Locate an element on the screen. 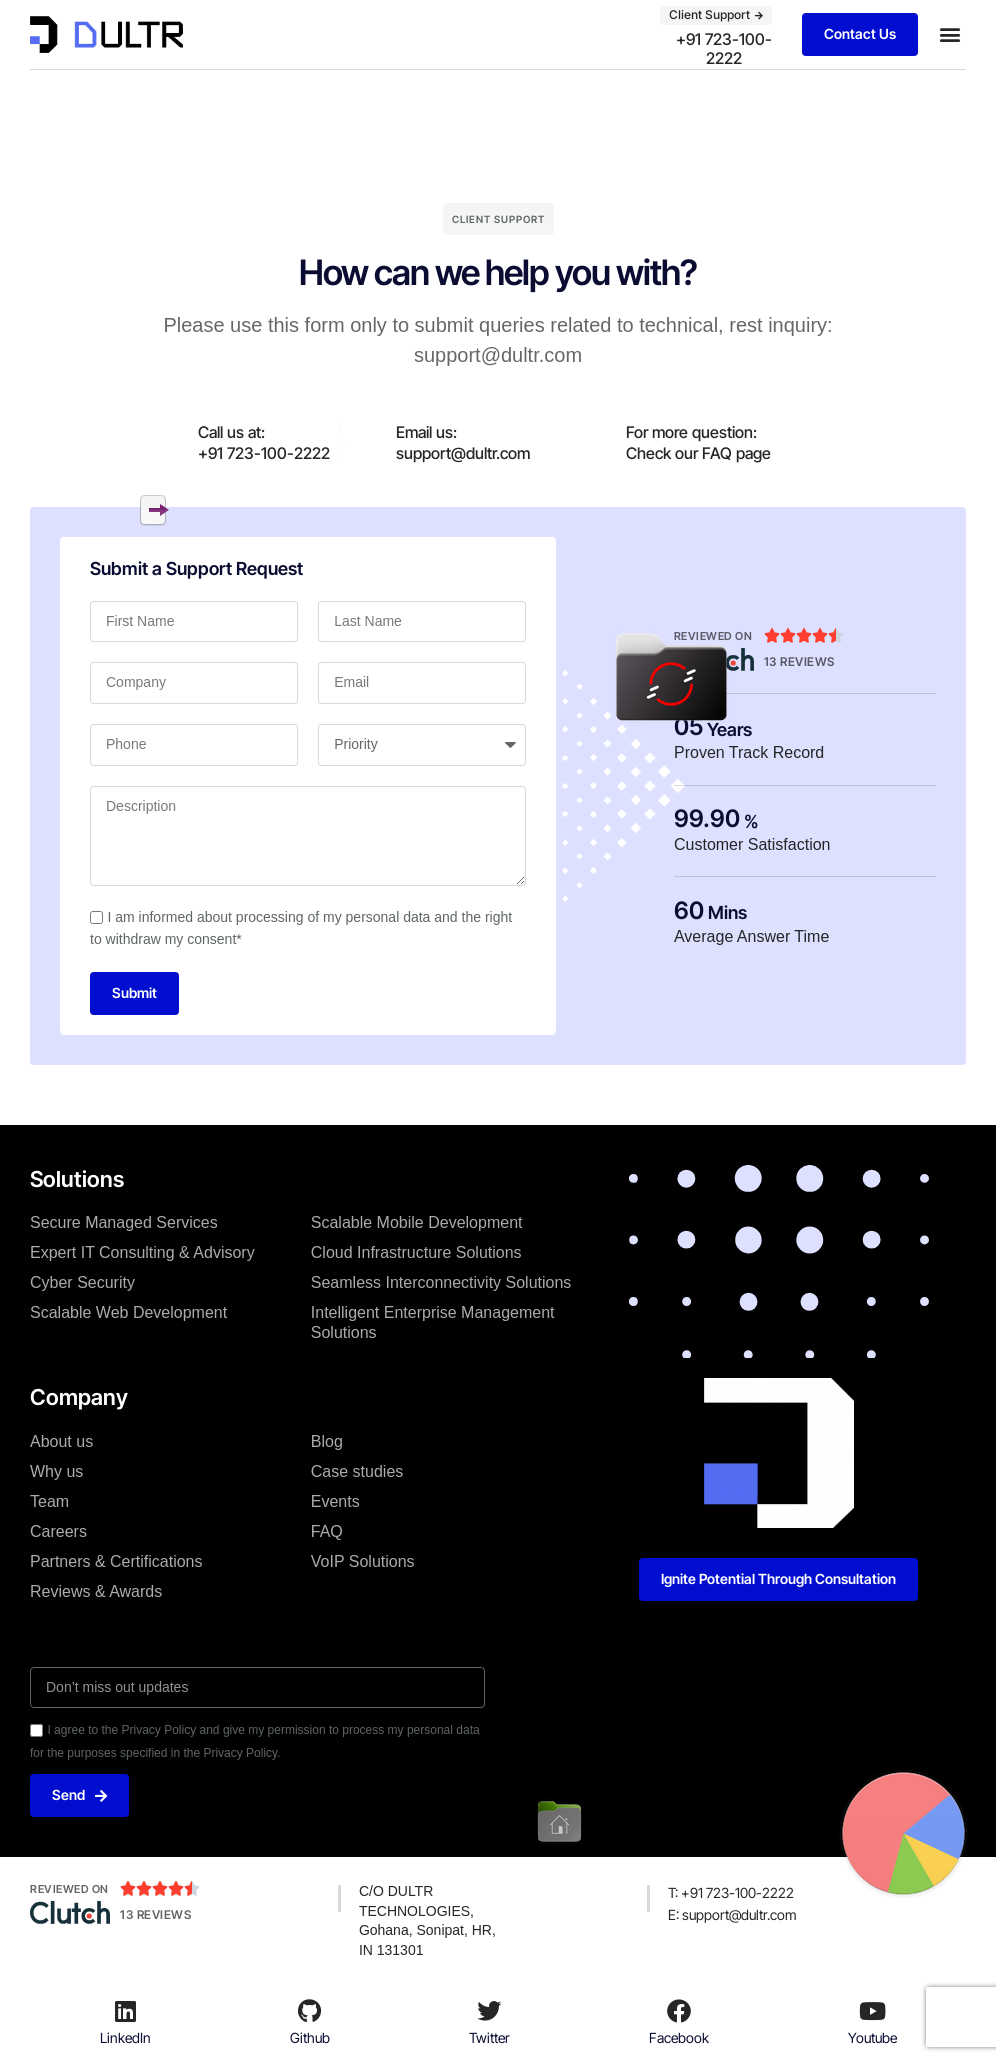  export document to another location is located at coordinates (153, 510).